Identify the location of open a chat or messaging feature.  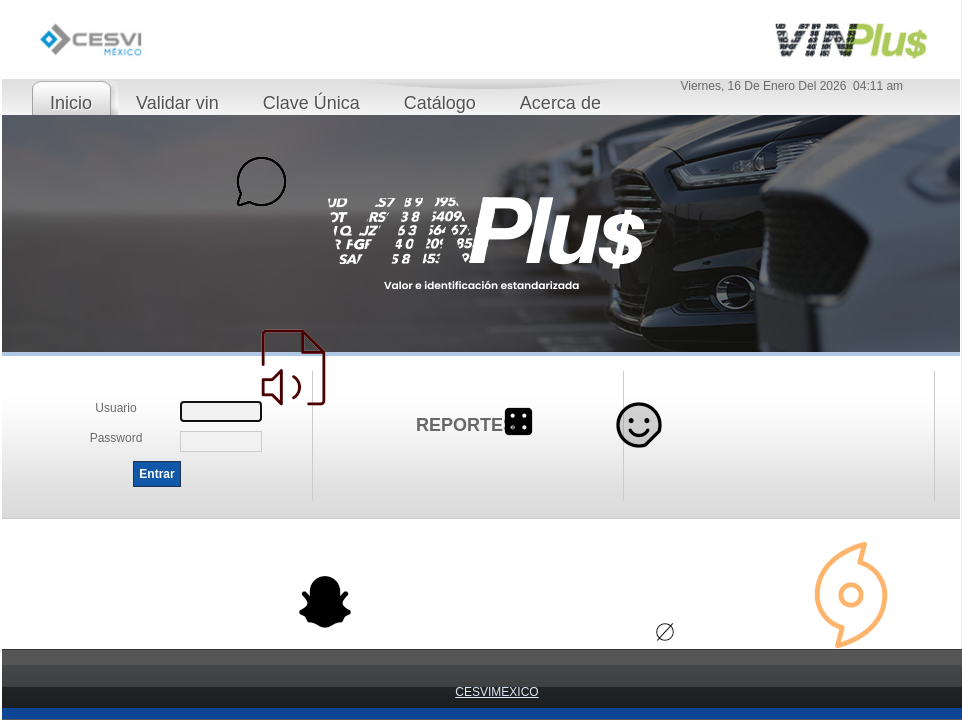
(261, 181).